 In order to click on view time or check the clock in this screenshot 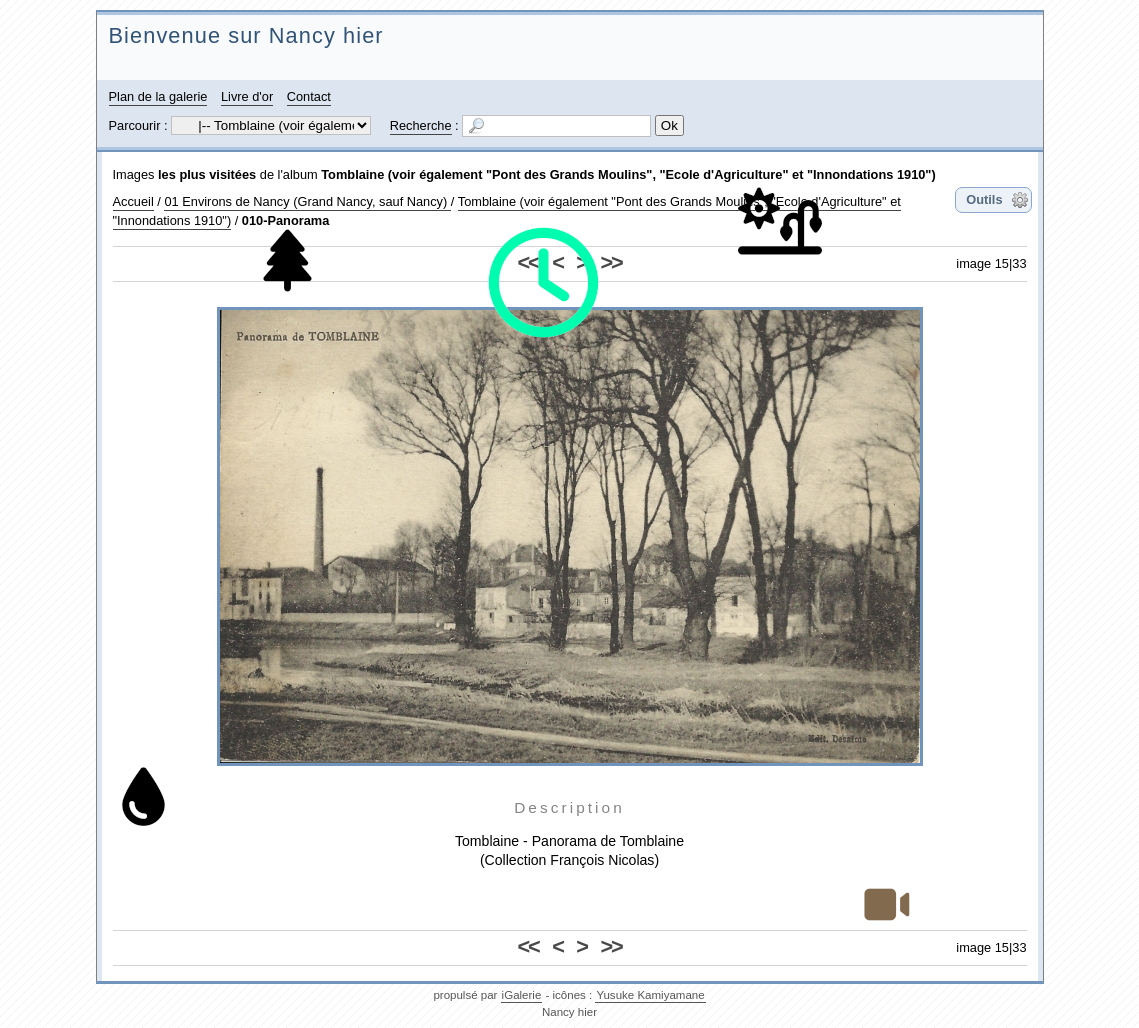, I will do `click(543, 282)`.